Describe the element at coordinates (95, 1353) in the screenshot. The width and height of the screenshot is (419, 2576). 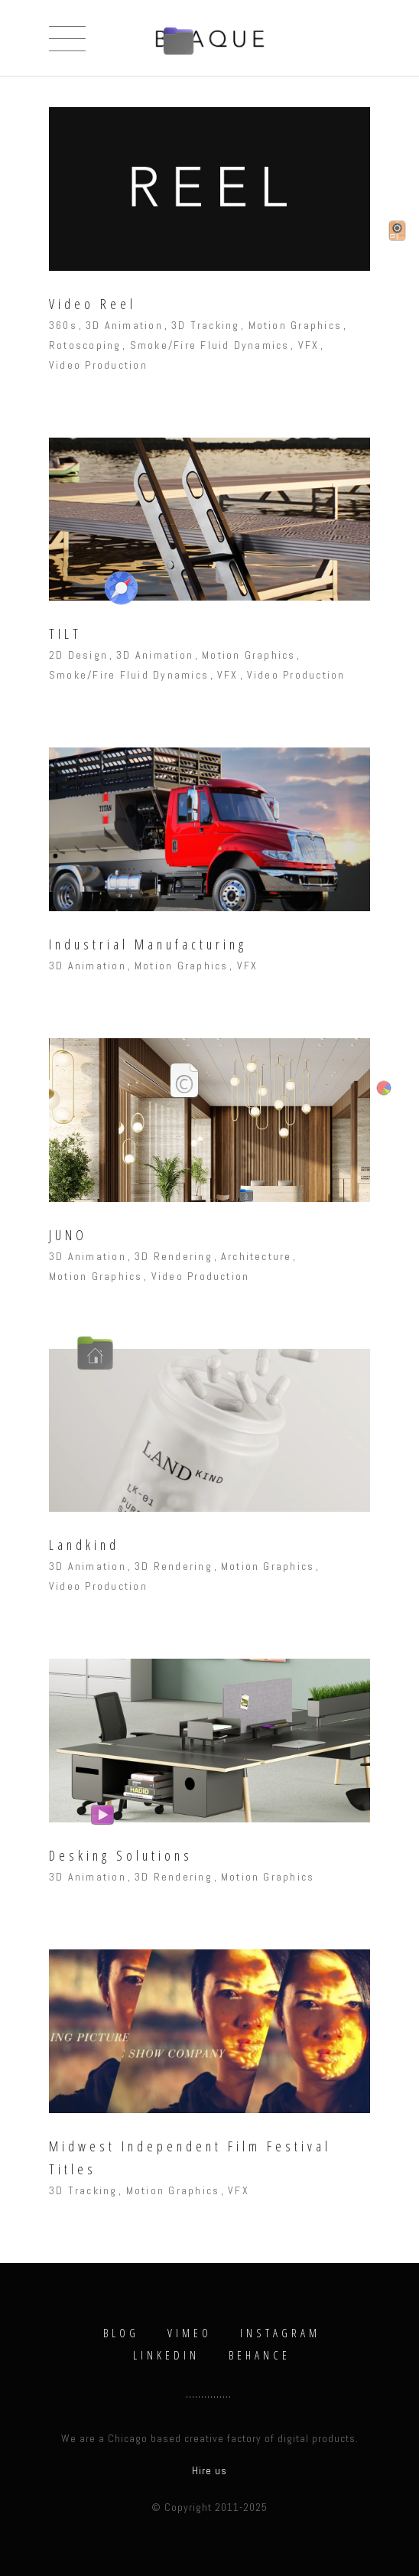
I see `access your home folder` at that location.